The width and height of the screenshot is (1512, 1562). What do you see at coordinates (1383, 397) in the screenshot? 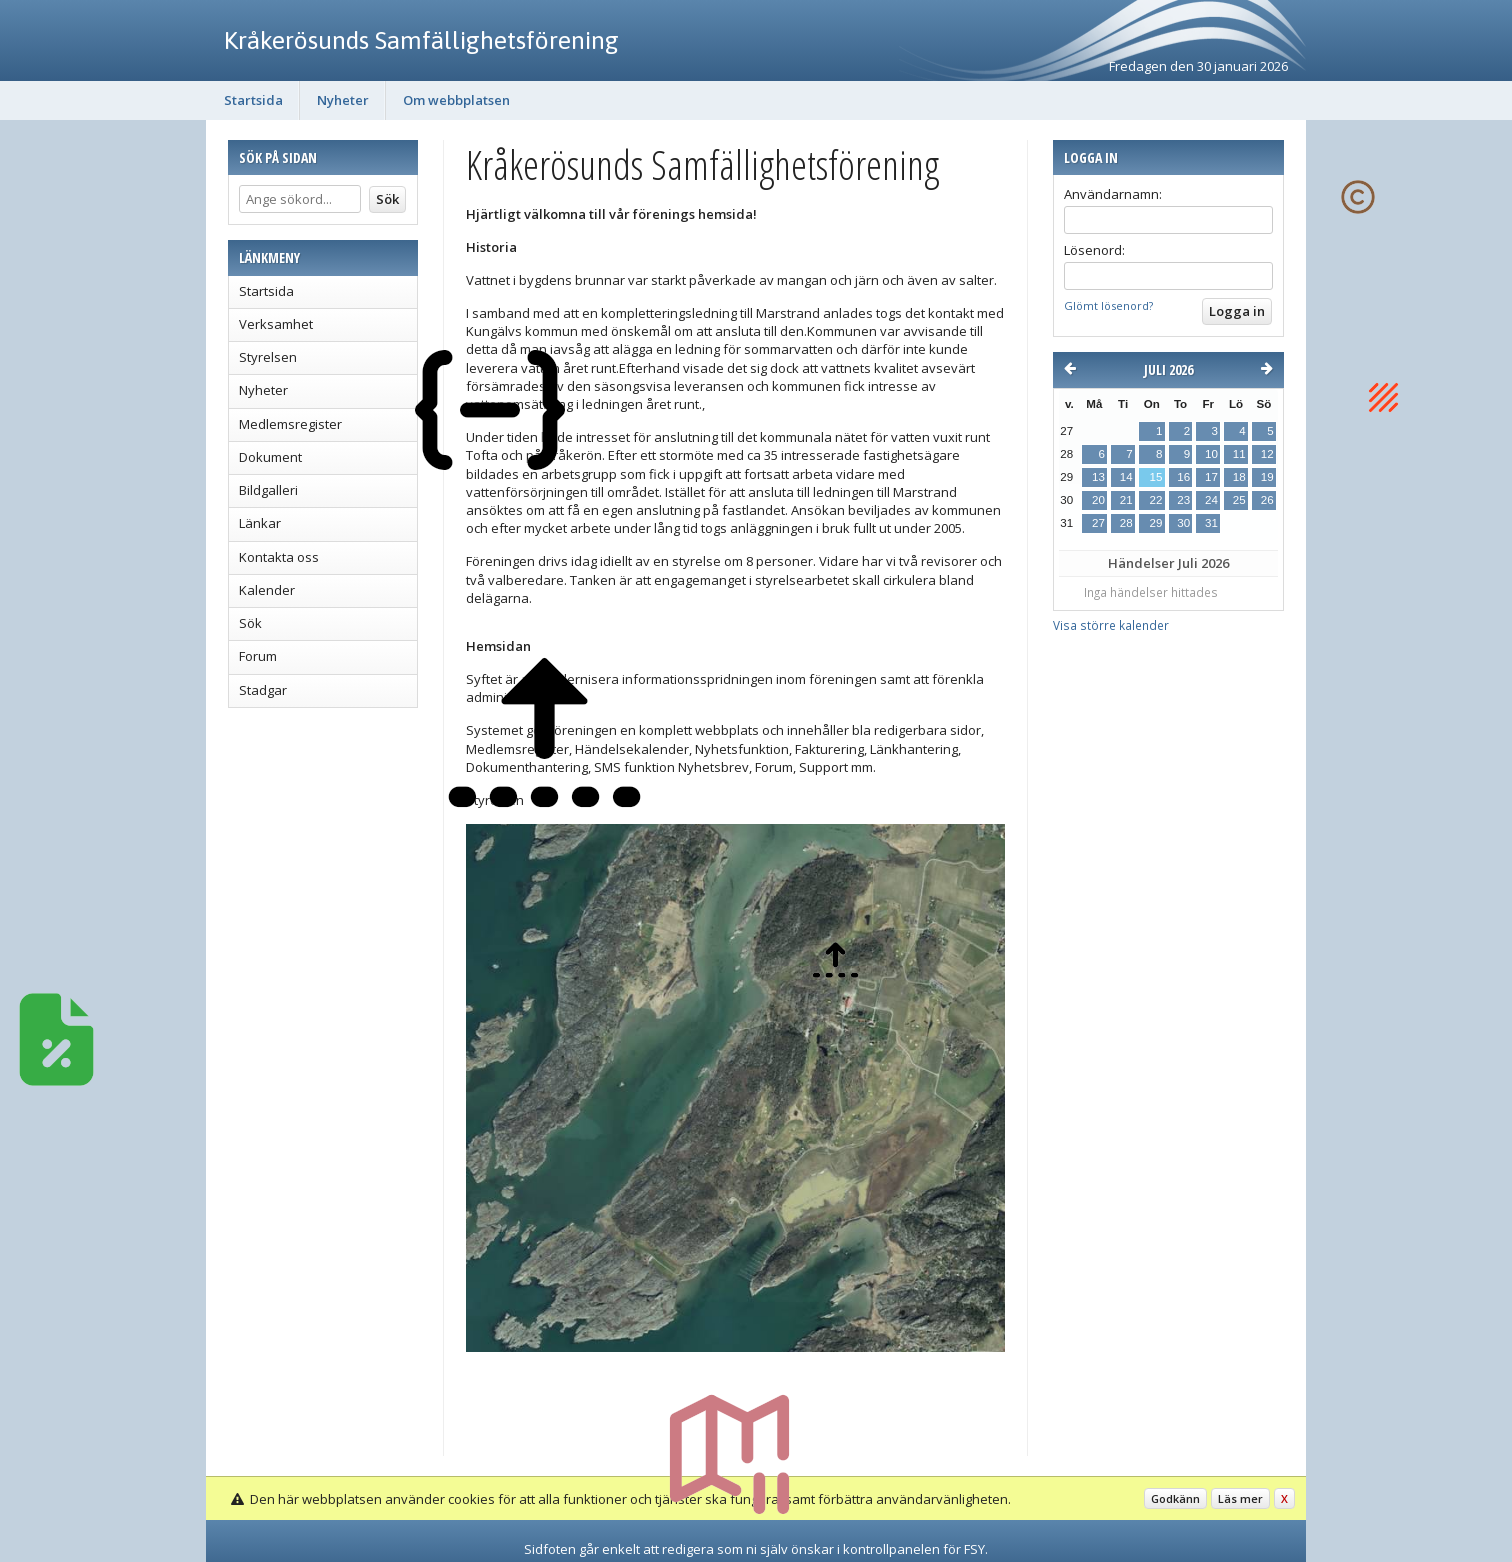
I see `change background style or pattern` at bounding box center [1383, 397].